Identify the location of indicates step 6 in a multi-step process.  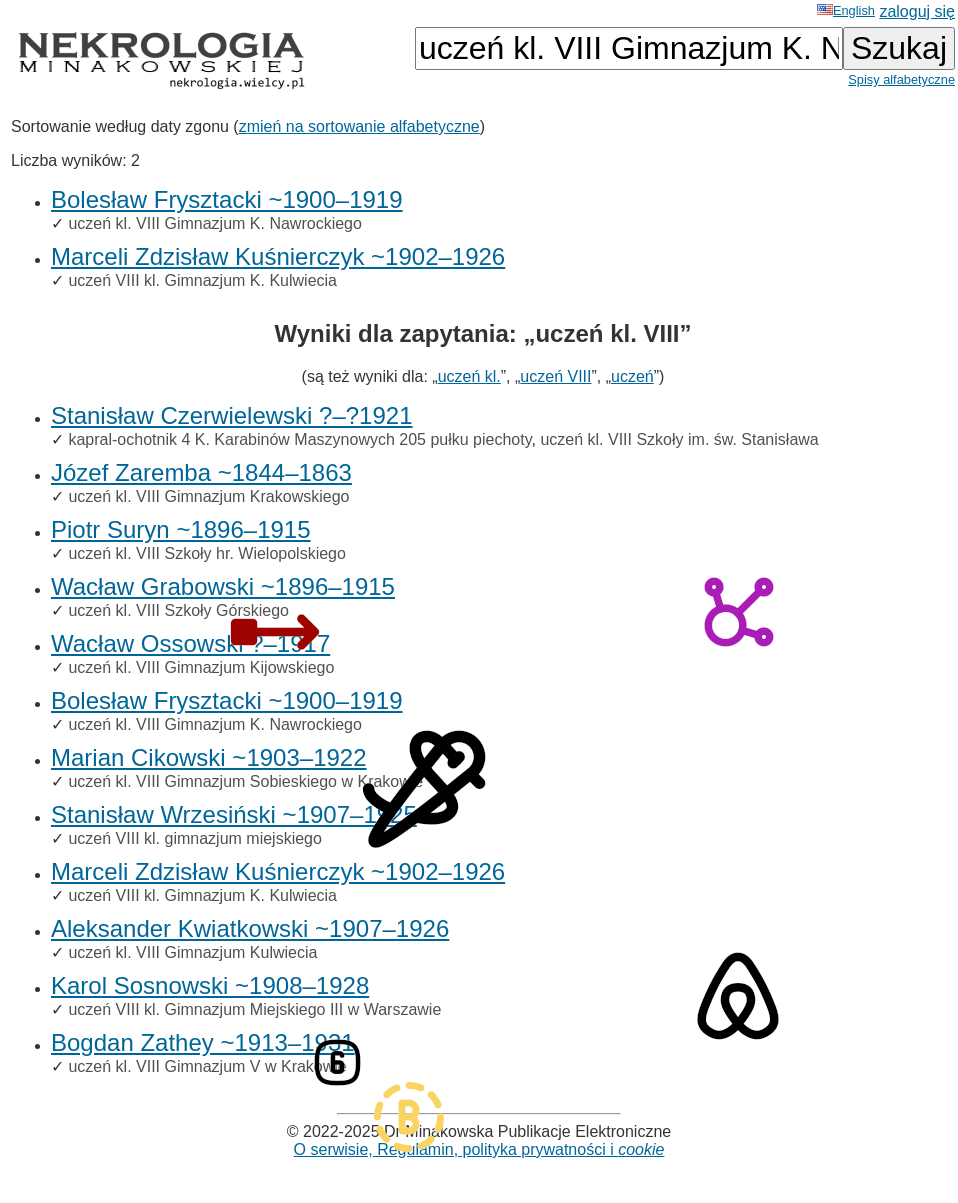
(337, 1062).